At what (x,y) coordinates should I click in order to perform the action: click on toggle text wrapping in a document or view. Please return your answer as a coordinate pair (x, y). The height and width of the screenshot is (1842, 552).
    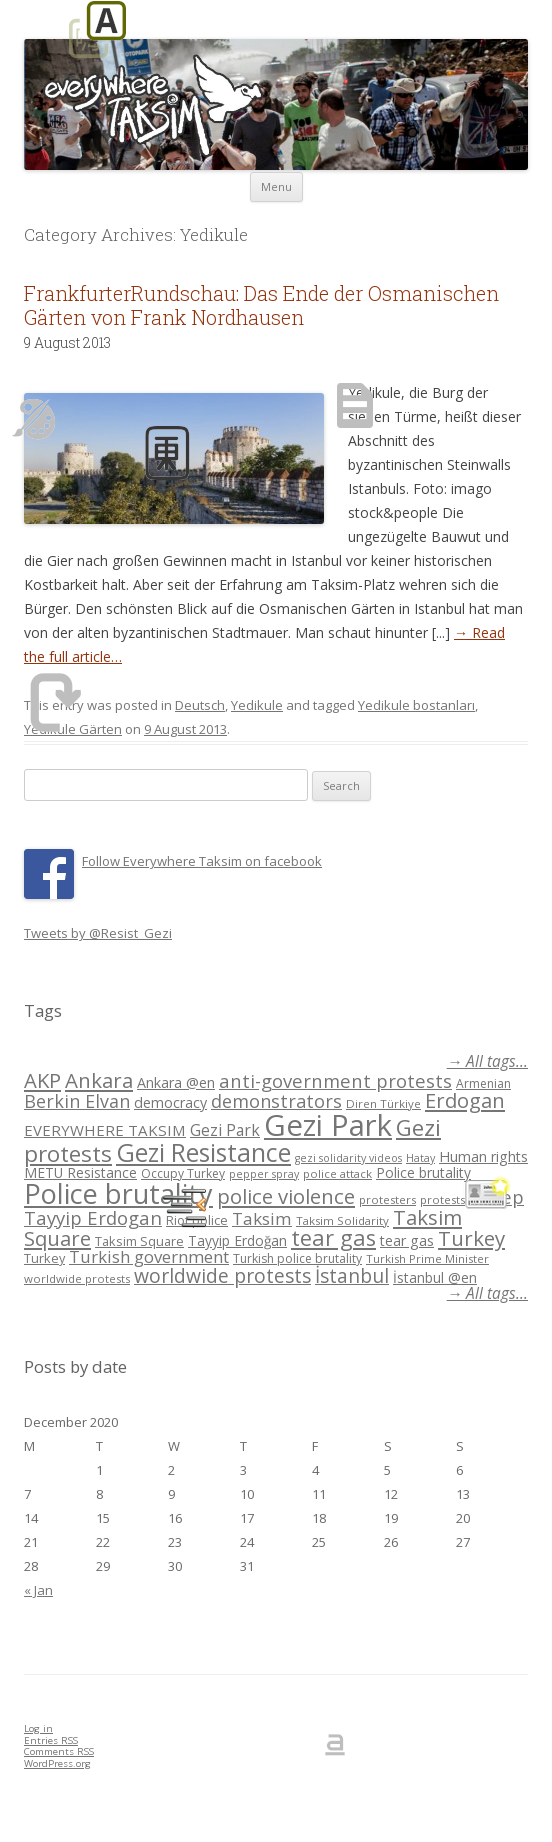
    Looking at the image, I should click on (51, 702).